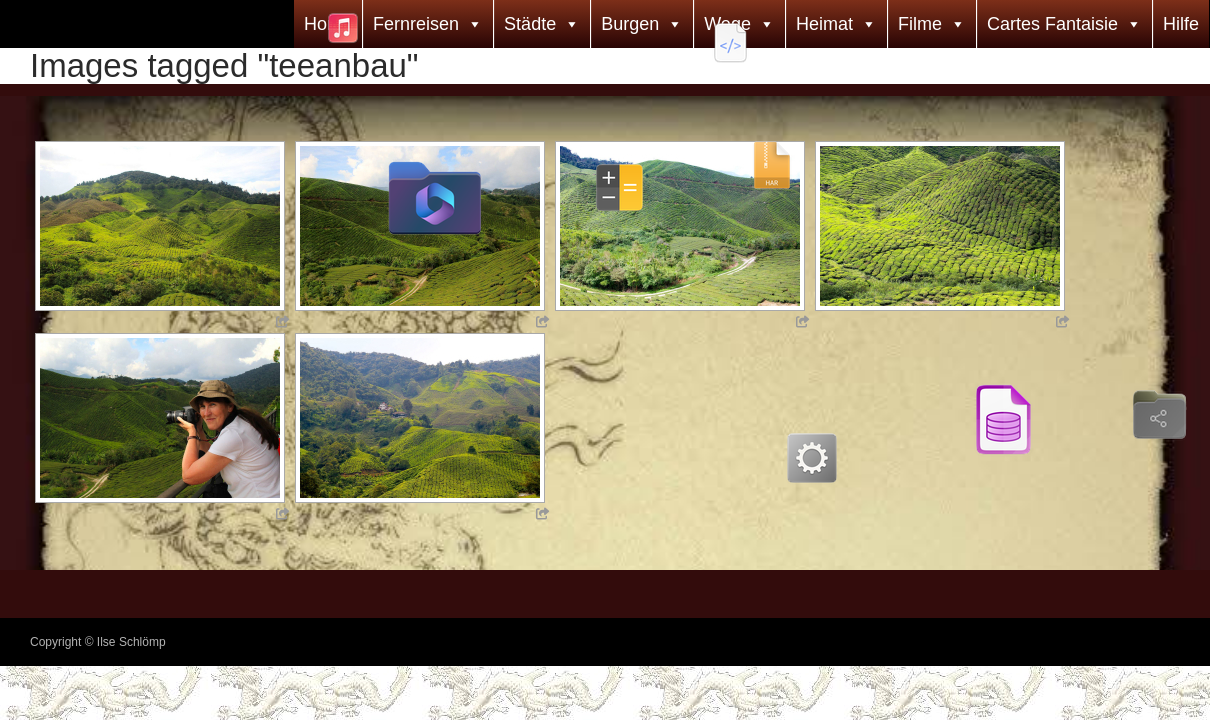 The width and height of the screenshot is (1210, 720). Describe the element at coordinates (1159, 414) in the screenshot. I see `access your public shared files folder` at that location.